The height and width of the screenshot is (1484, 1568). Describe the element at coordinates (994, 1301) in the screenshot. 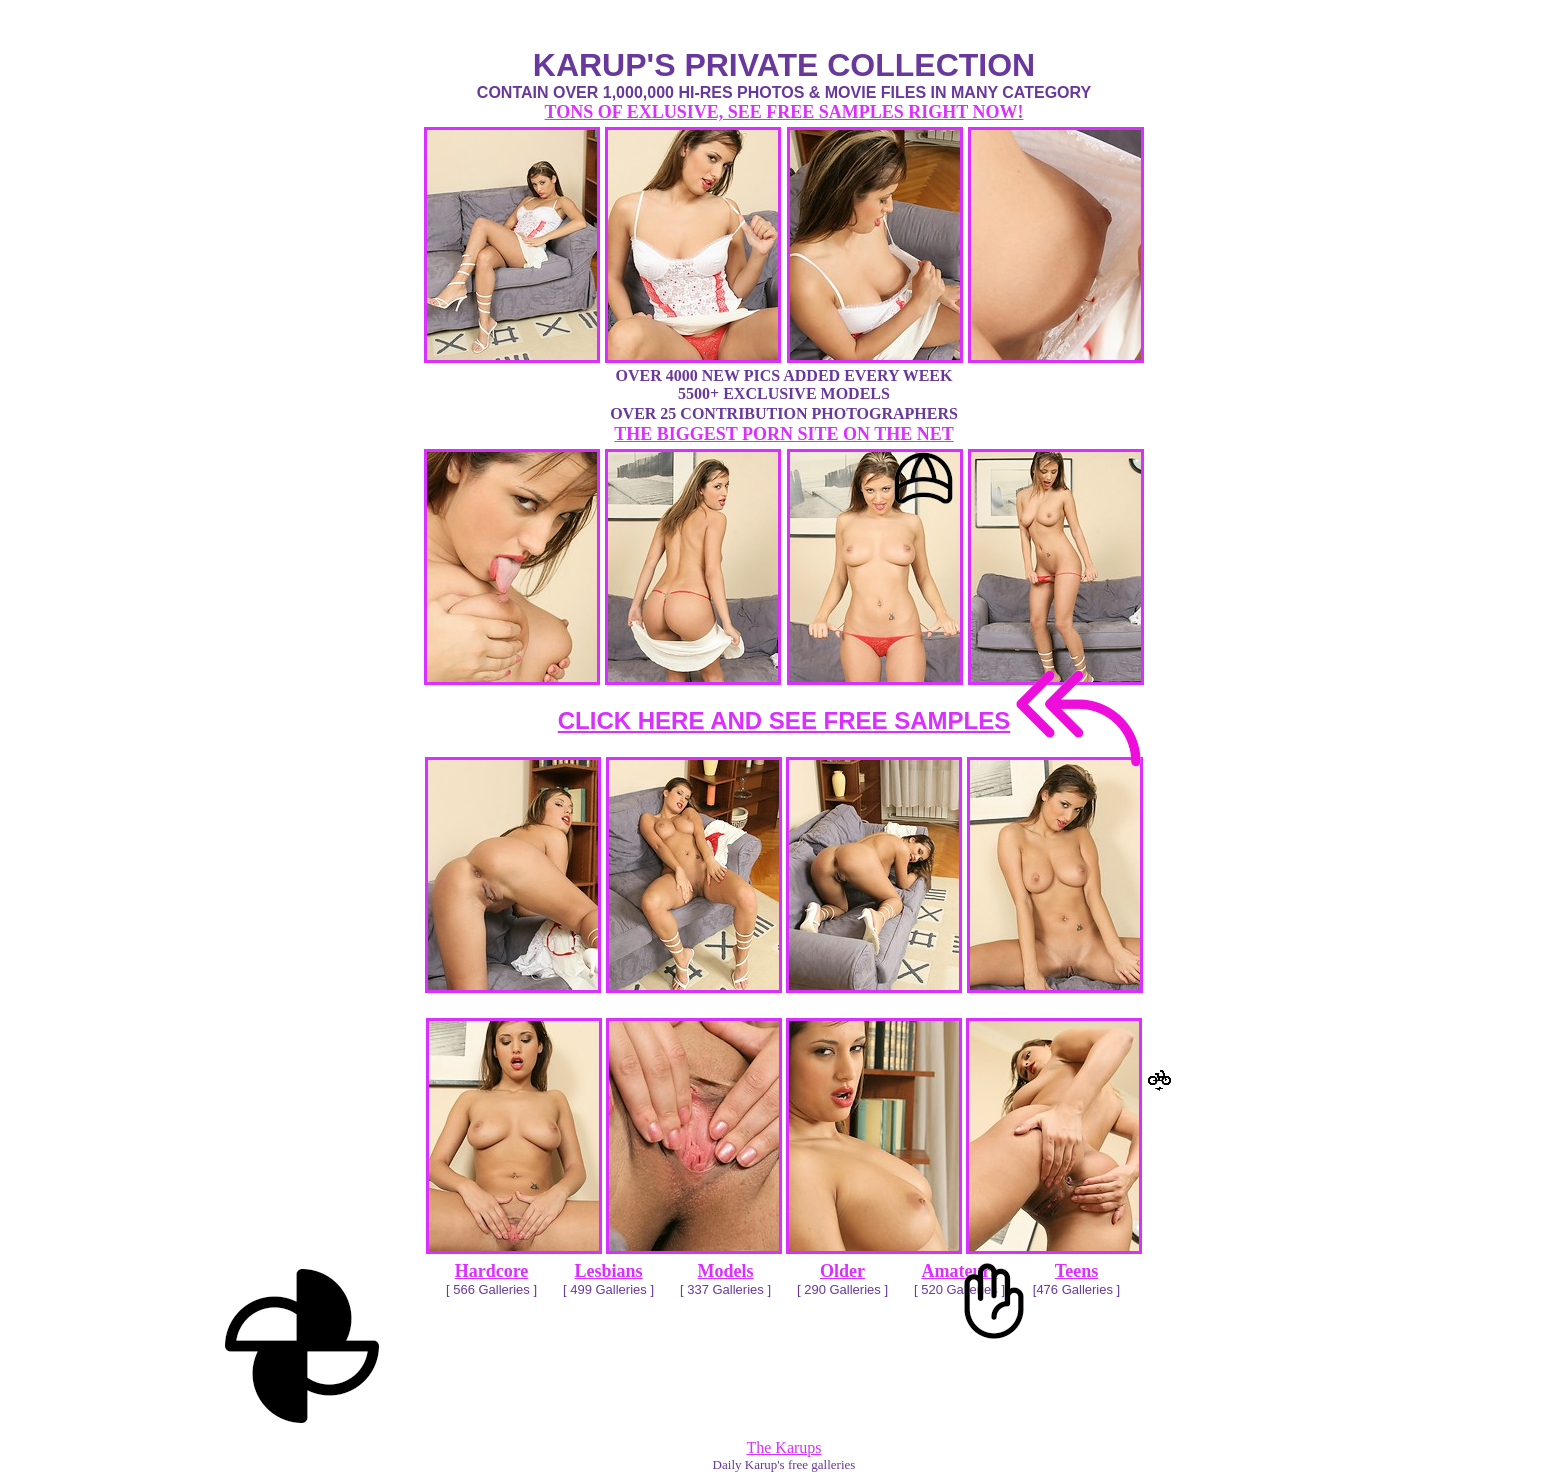

I see `stop or pause an action` at that location.